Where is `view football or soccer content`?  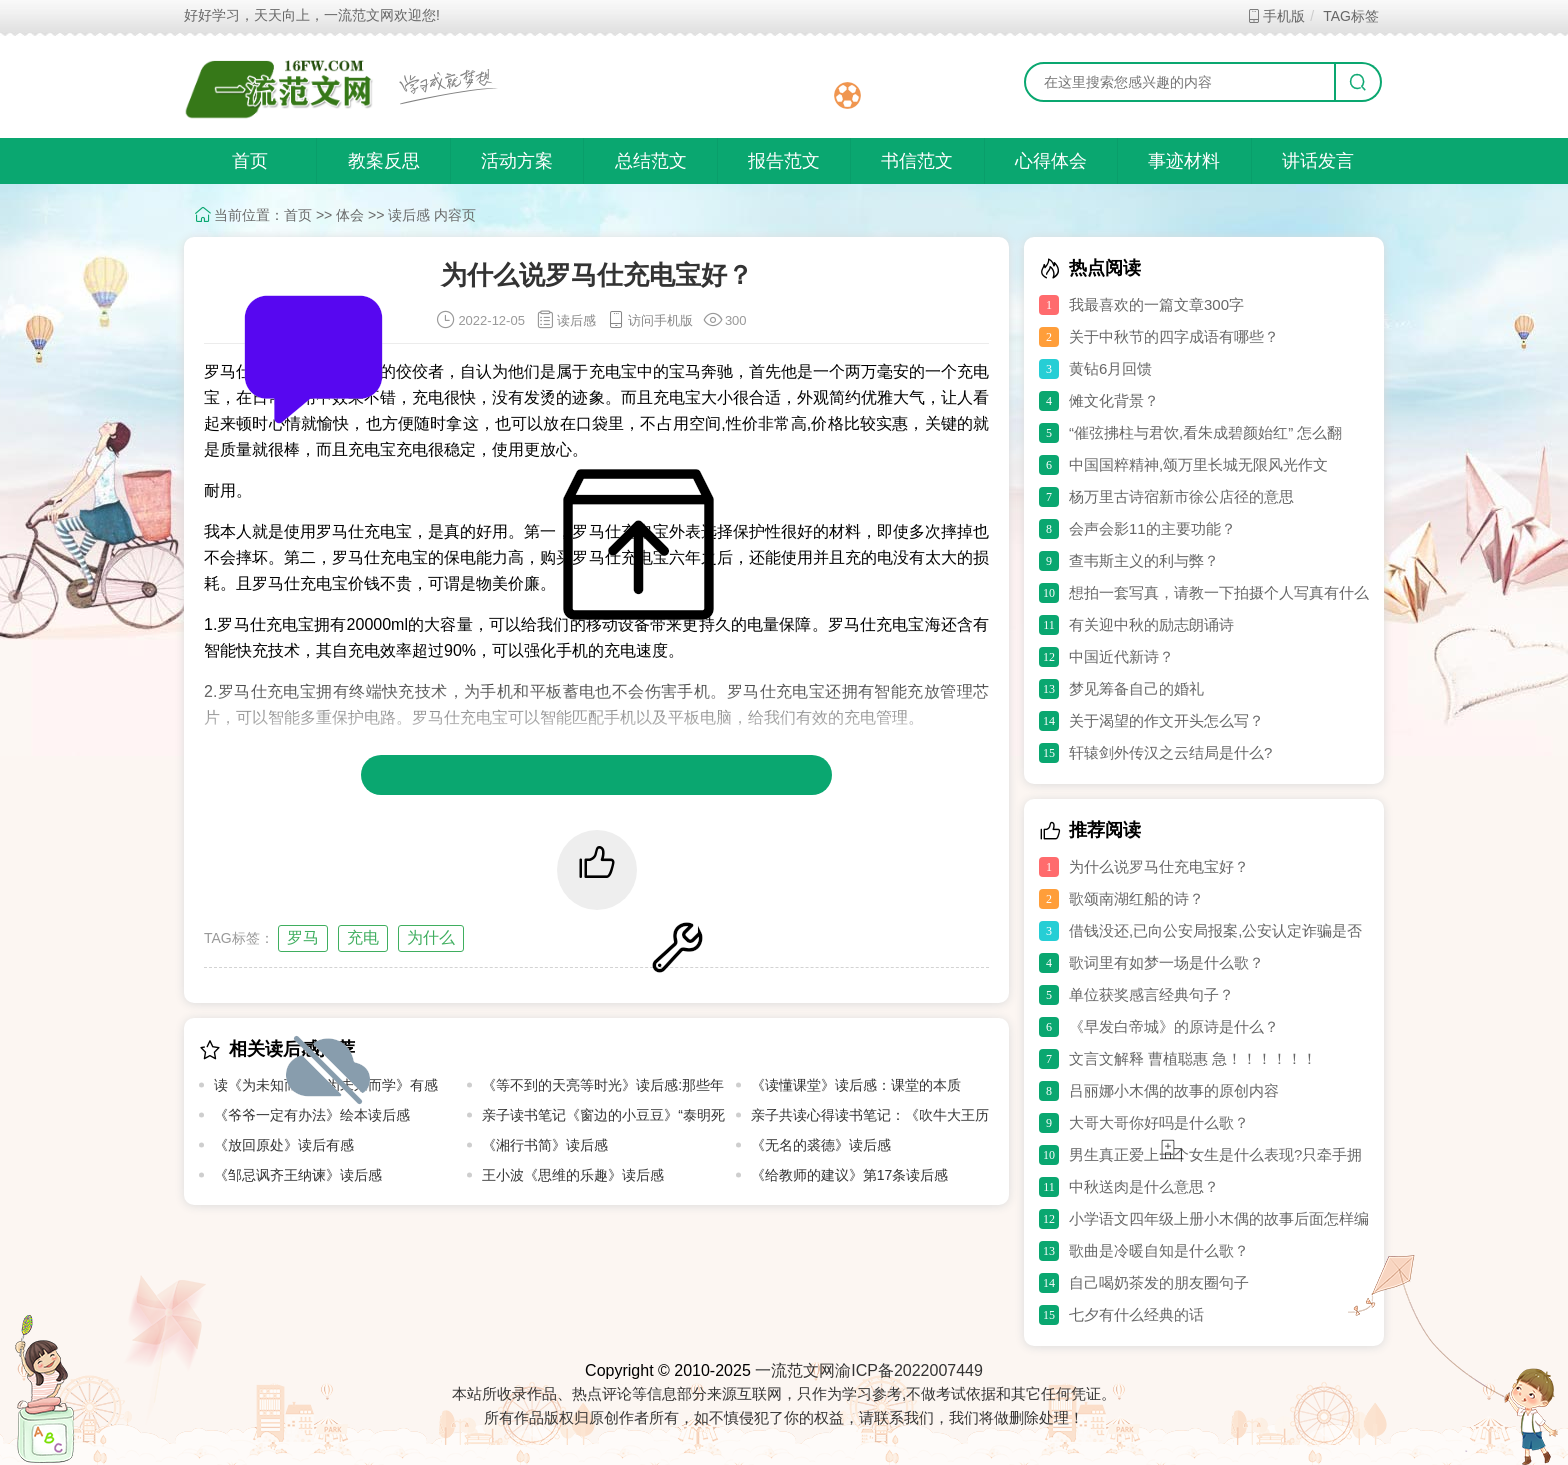 view football or soccer content is located at coordinates (847, 95).